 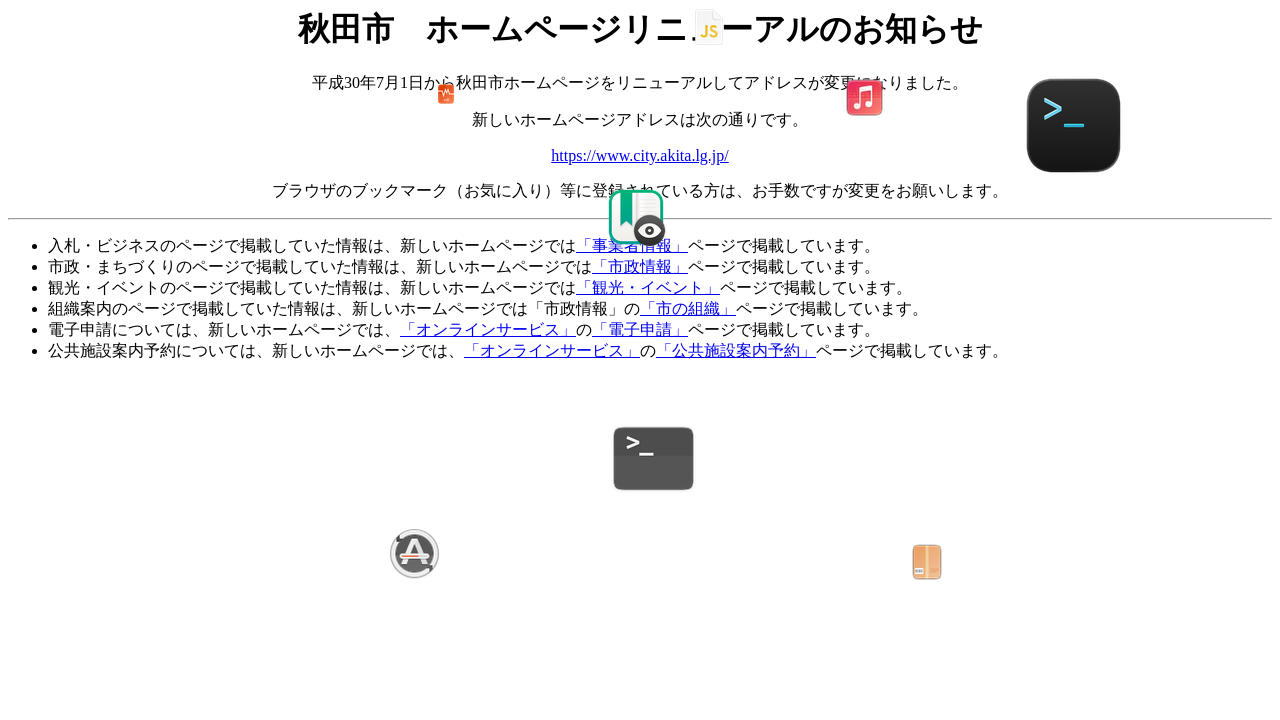 What do you see at coordinates (927, 562) in the screenshot?
I see `open package manager application` at bounding box center [927, 562].